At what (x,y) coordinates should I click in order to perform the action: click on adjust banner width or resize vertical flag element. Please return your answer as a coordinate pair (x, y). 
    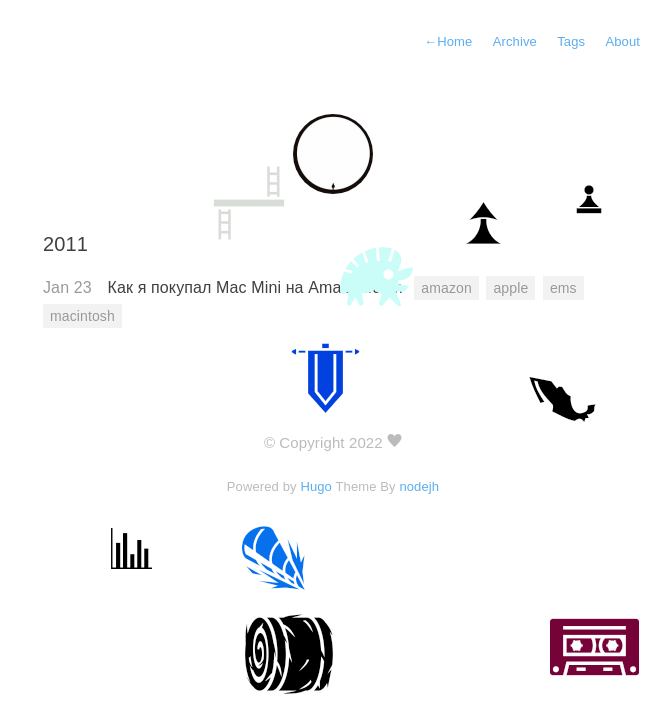
    Looking at the image, I should click on (325, 377).